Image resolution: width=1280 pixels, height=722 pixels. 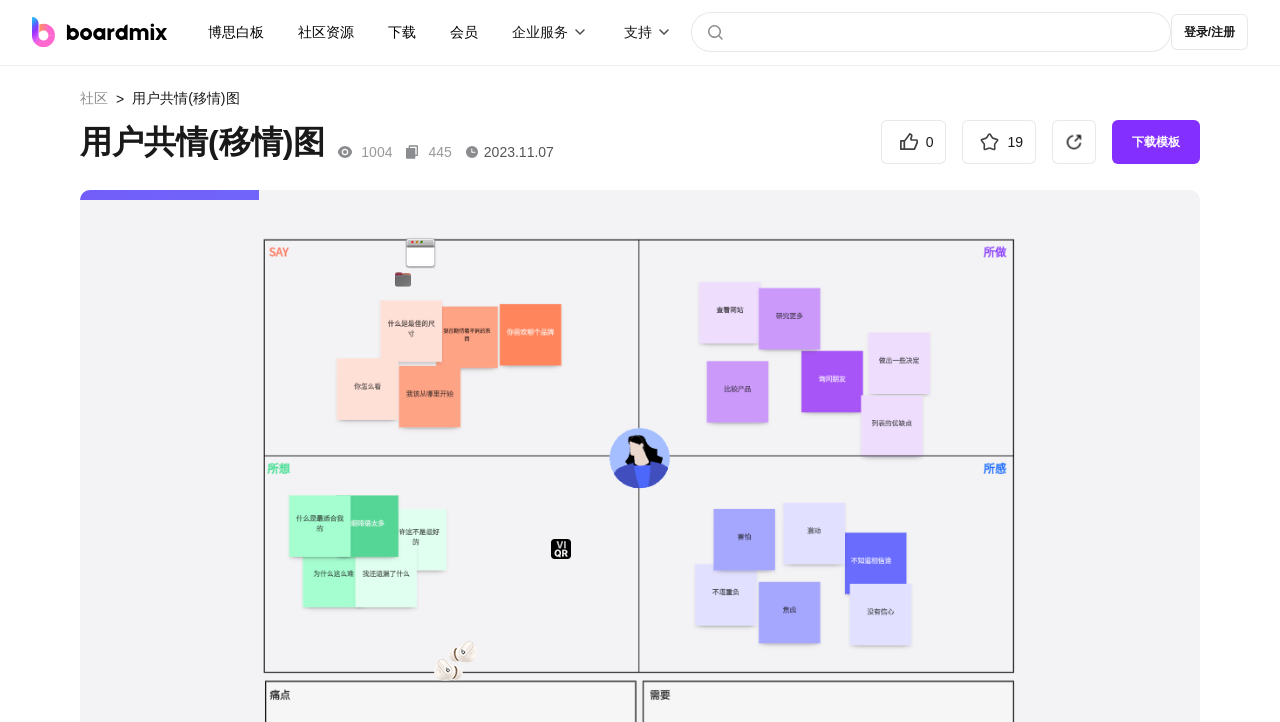 What do you see at coordinates (456, 661) in the screenshot?
I see `connect beats wireless earbuds via bluetooth` at bounding box center [456, 661].